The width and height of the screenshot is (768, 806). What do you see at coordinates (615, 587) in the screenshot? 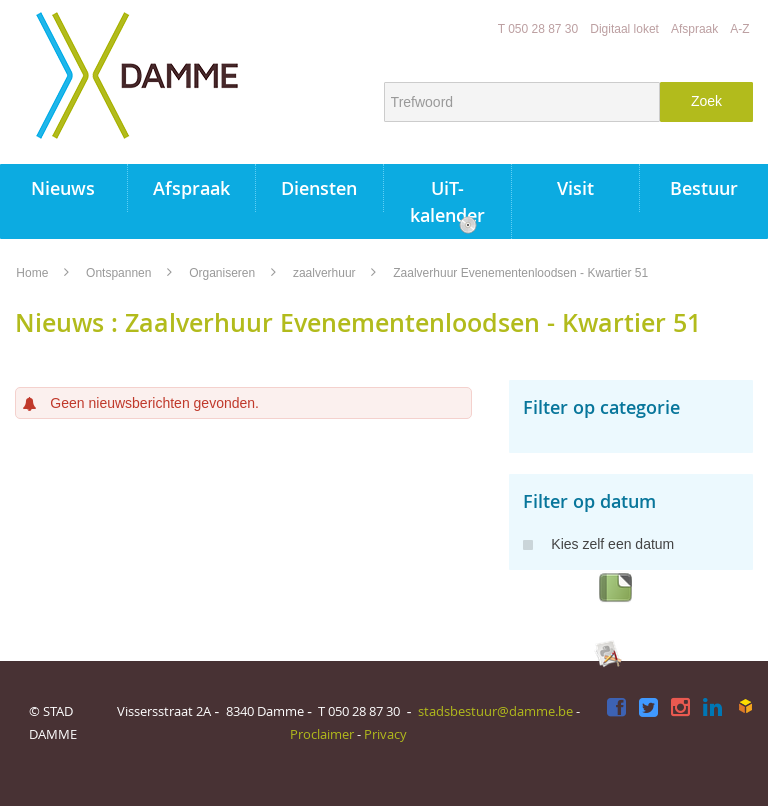
I see `customize desktop theme and appearance settings` at bounding box center [615, 587].